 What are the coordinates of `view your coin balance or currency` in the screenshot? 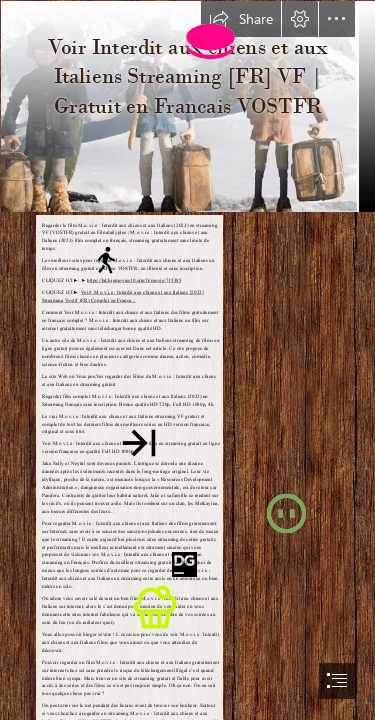 It's located at (210, 41).